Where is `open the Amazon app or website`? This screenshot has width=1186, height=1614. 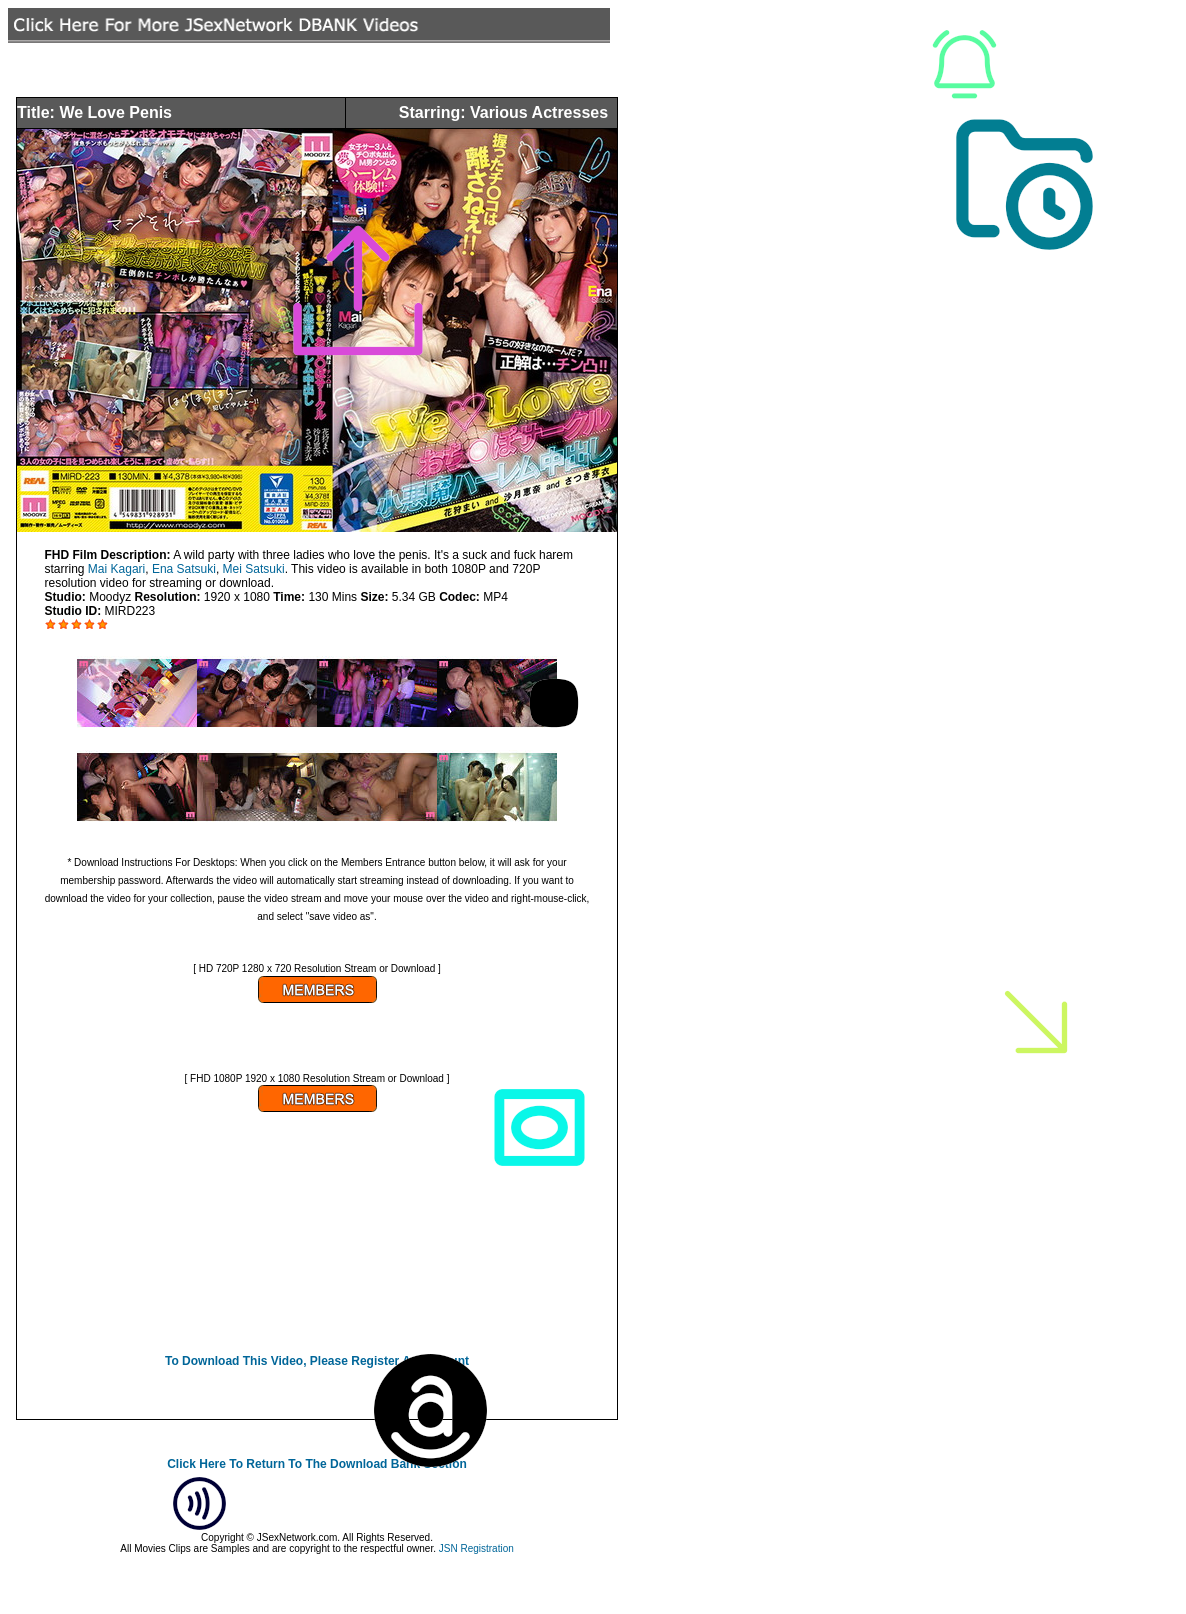
open the Amazon app or website is located at coordinates (430, 1410).